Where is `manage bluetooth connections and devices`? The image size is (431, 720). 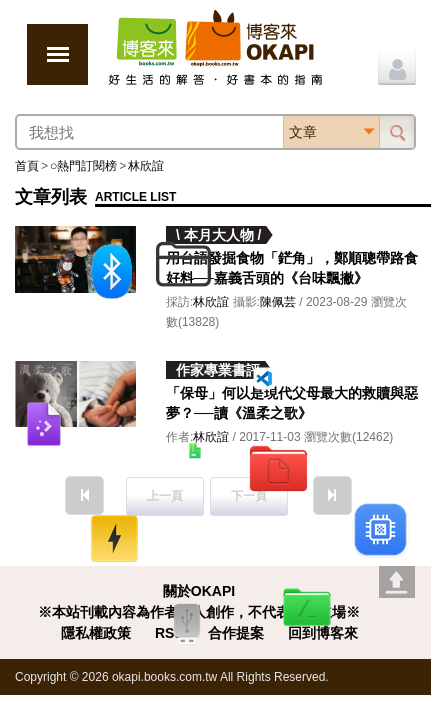 manage bluetooth connections and devices is located at coordinates (112, 271).